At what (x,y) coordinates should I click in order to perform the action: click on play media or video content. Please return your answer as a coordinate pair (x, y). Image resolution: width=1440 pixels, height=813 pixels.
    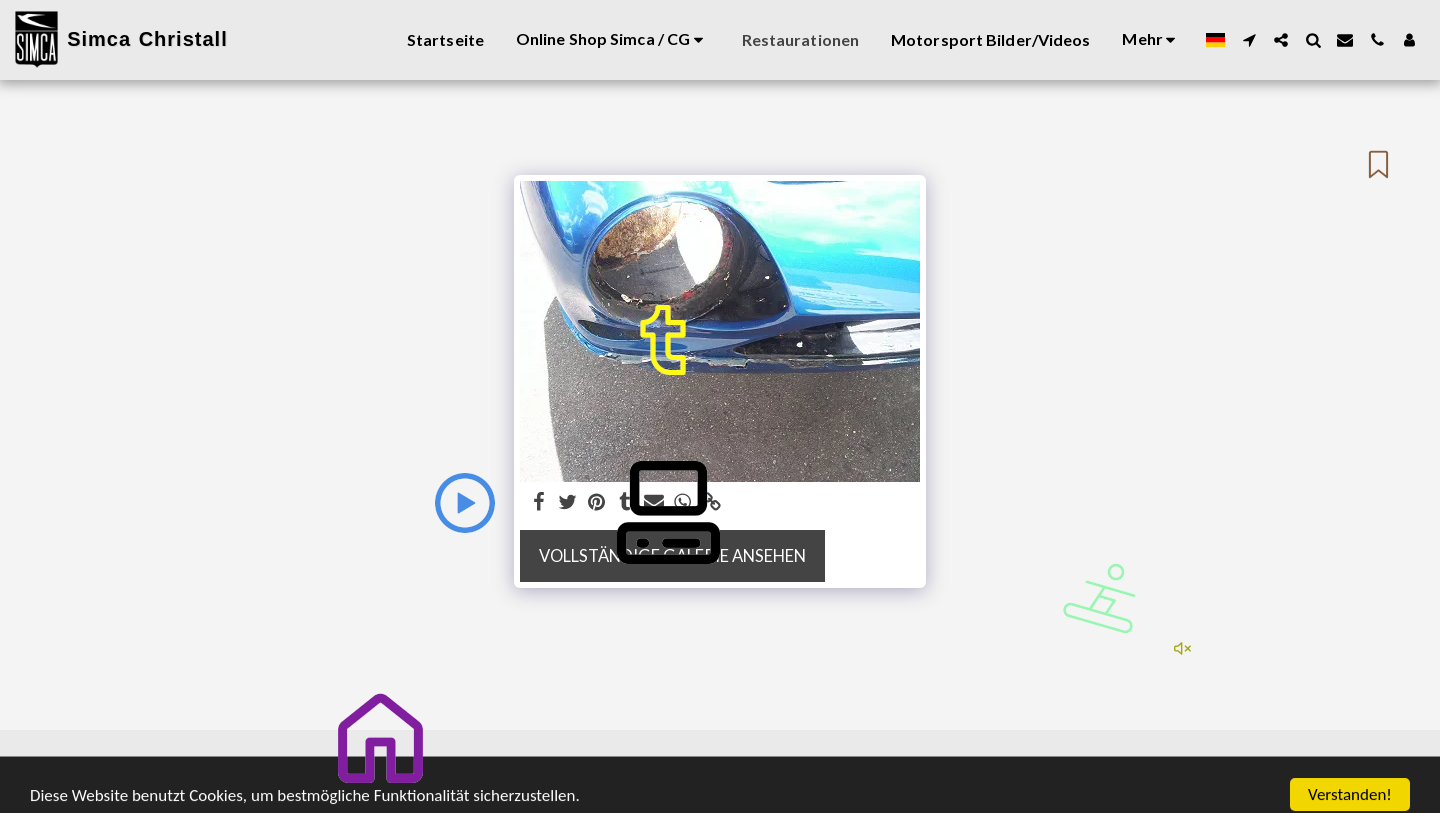
    Looking at the image, I should click on (465, 503).